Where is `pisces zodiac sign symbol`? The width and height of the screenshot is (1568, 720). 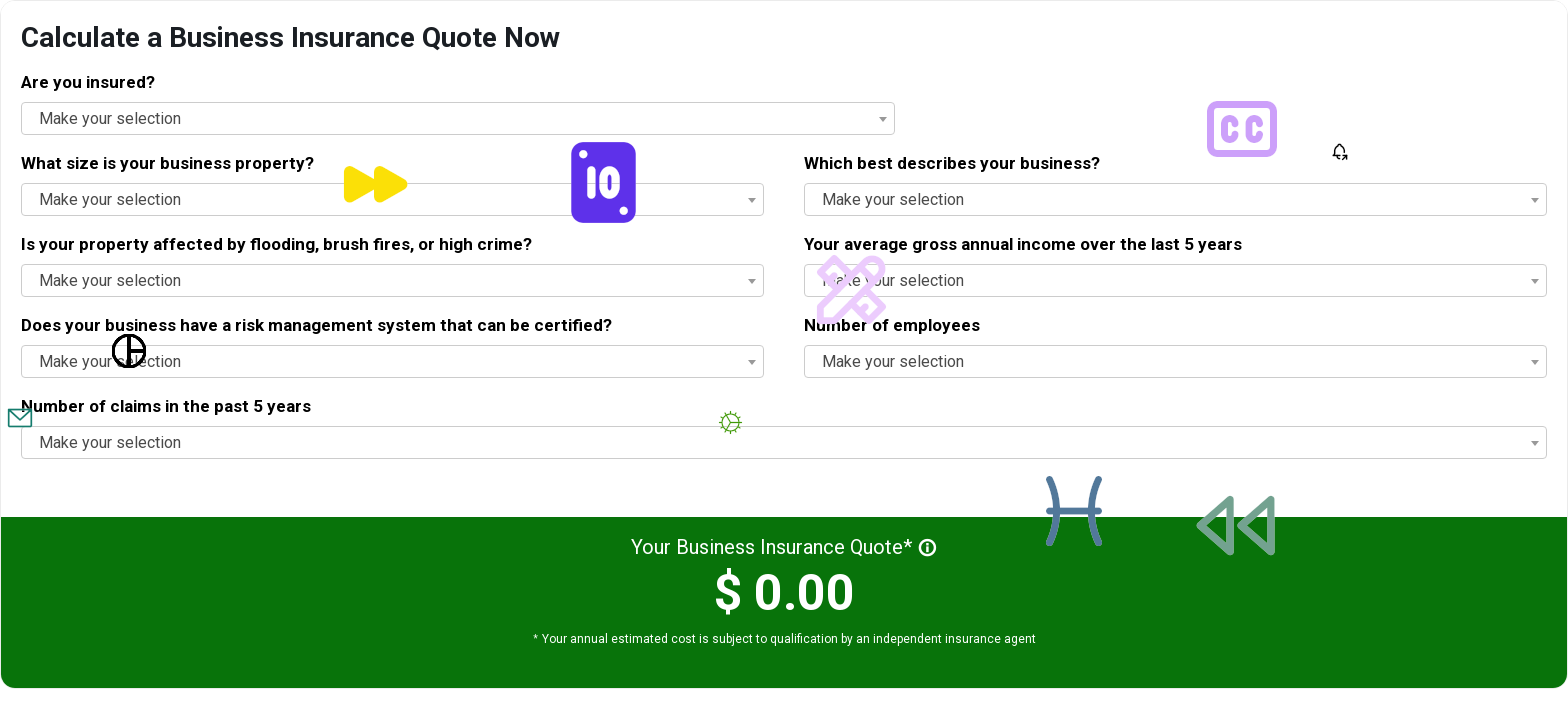 pisces zodiac sign symbol is located at coordinates (1074, 511).